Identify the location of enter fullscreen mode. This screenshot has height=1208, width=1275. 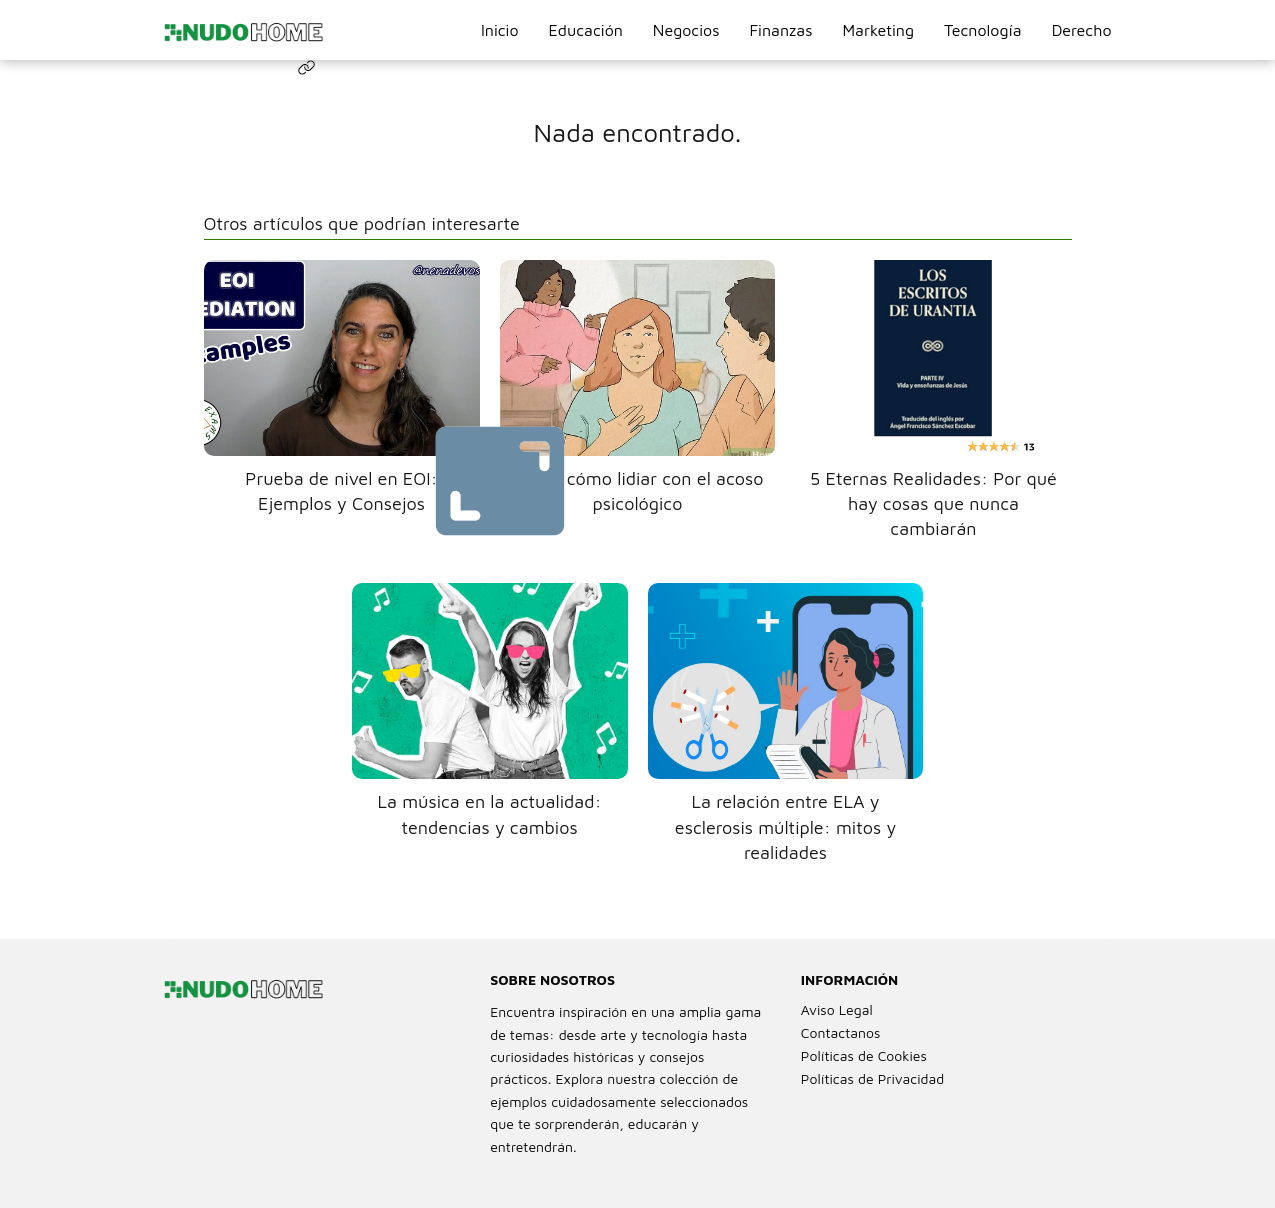
(500, 481).